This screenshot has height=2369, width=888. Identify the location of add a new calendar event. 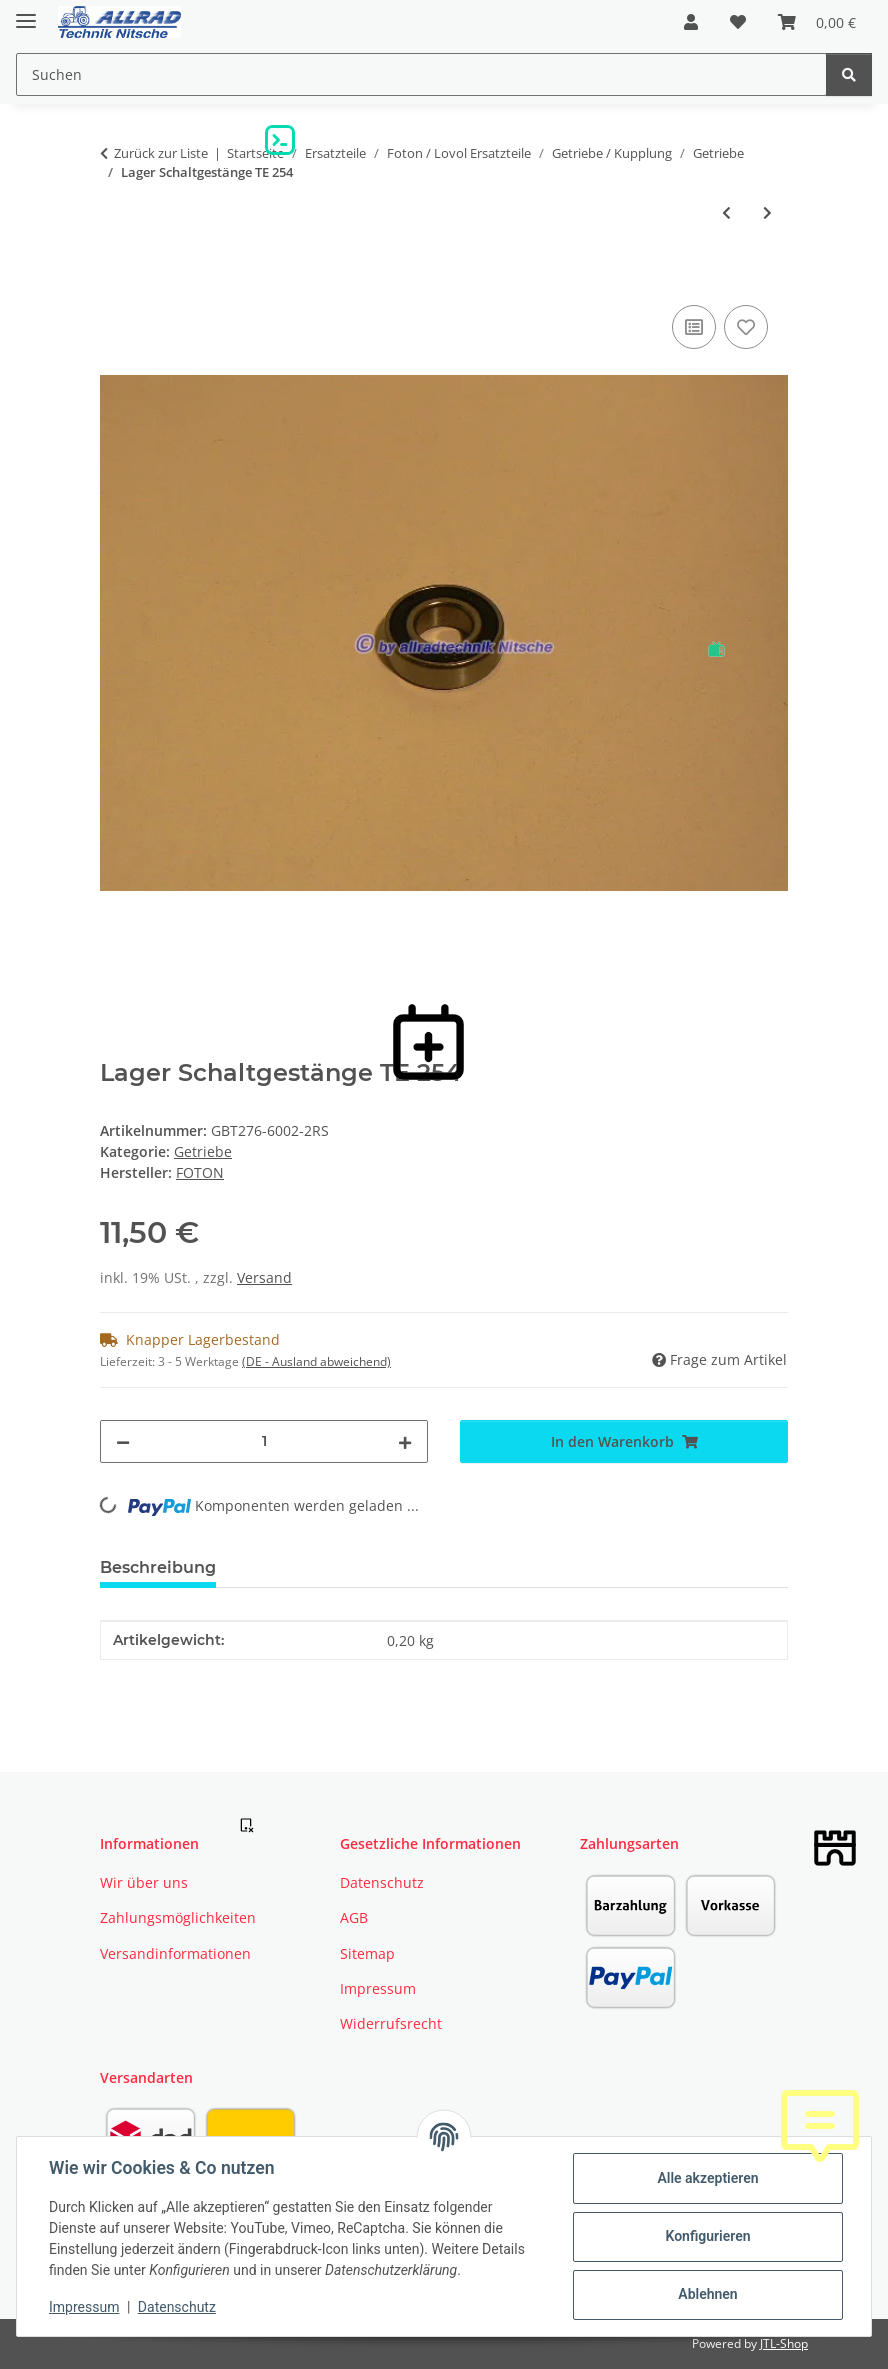
(428, 1044).